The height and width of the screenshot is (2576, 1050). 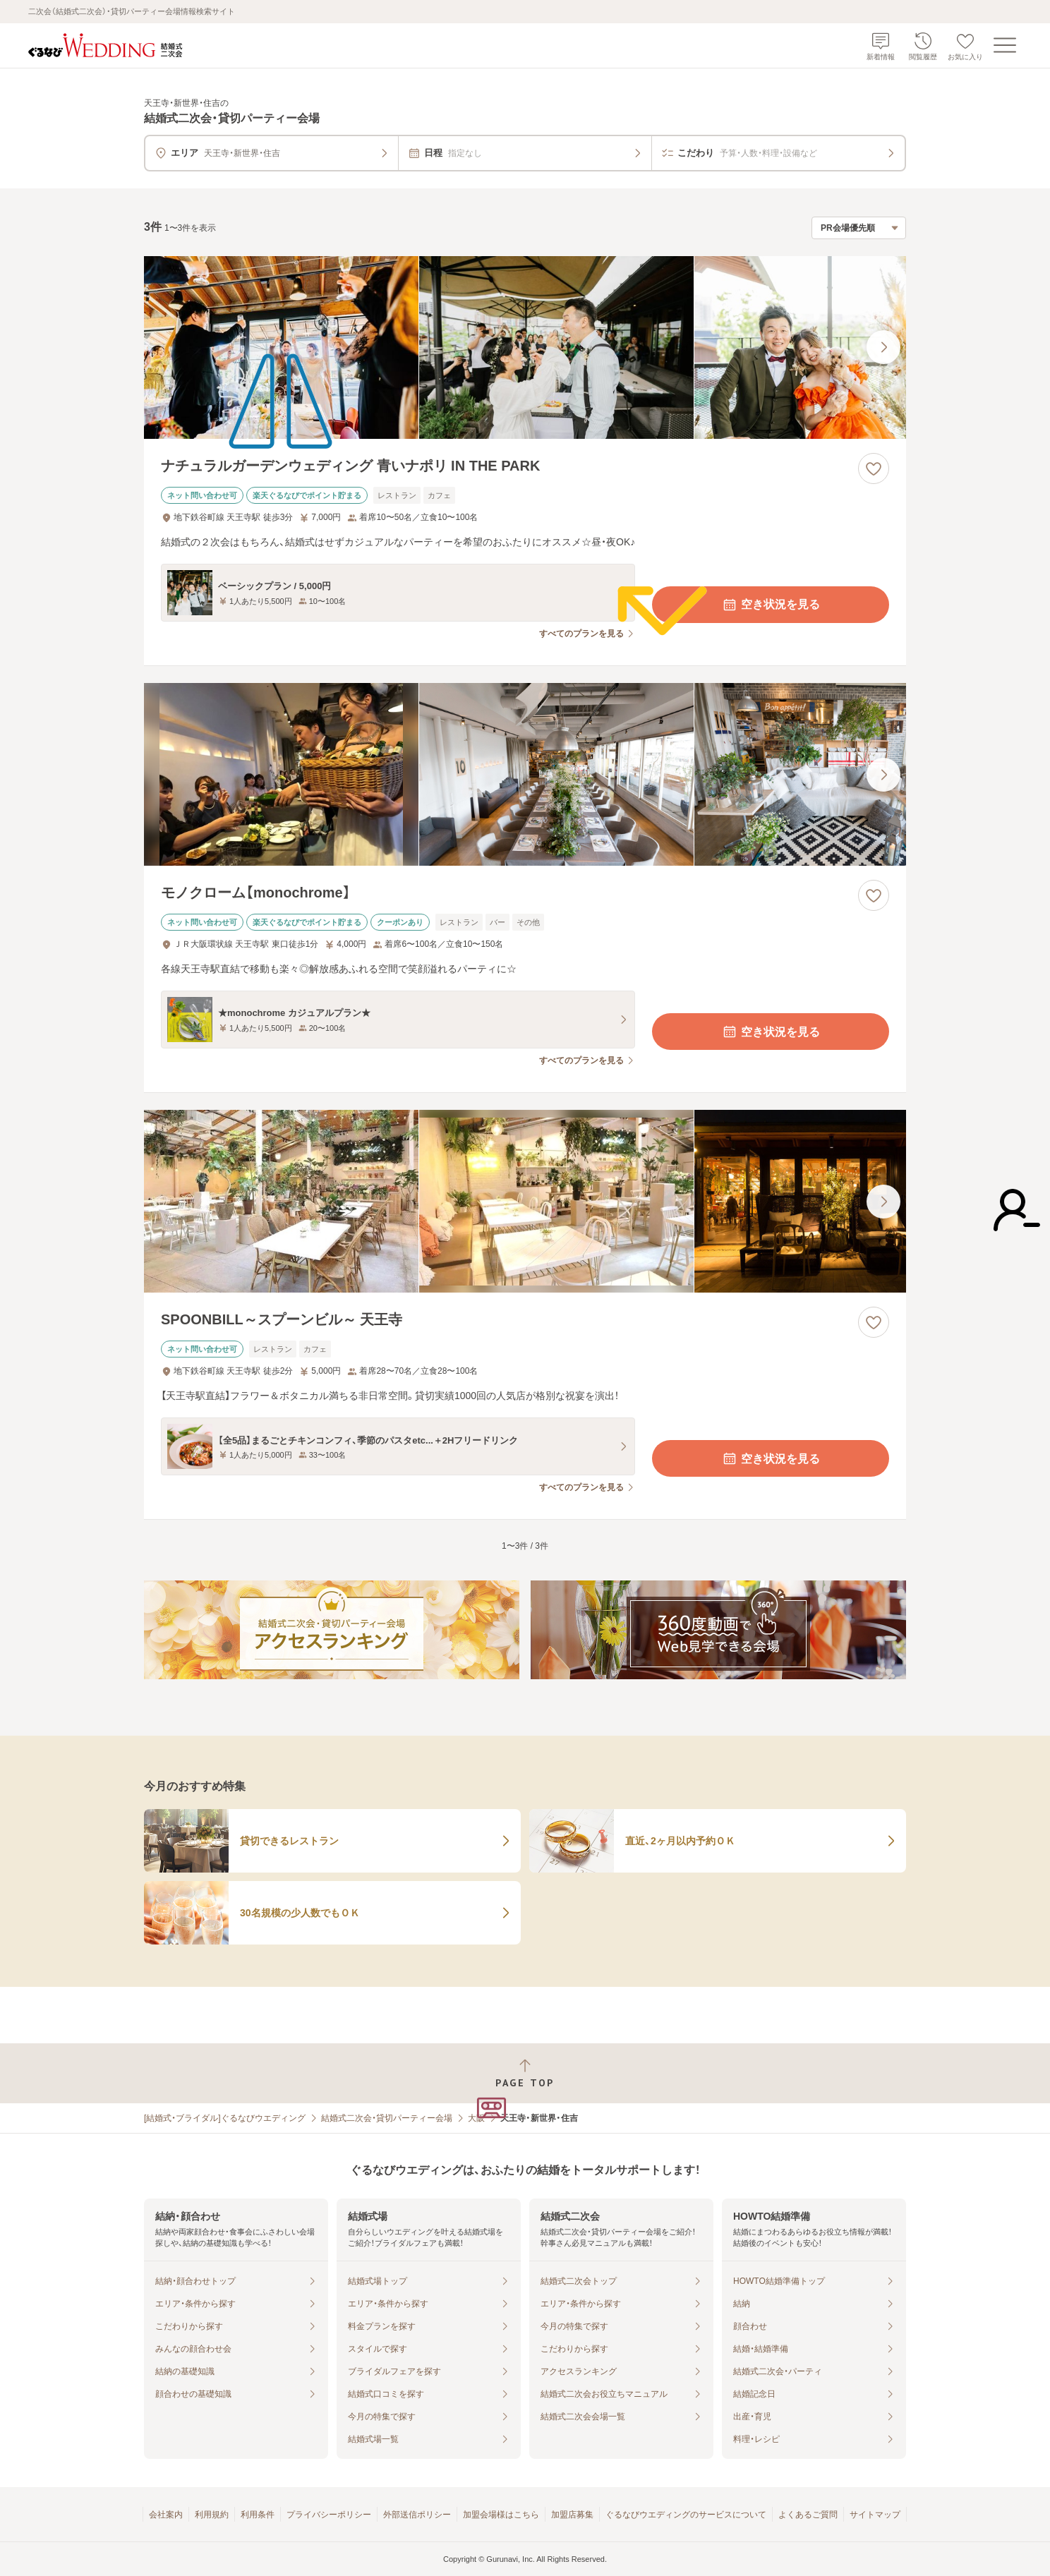 What do you see at coordinates (280, 405) in the screenshot?
I see `flip image horizontally` at bounding box center [280, 405].